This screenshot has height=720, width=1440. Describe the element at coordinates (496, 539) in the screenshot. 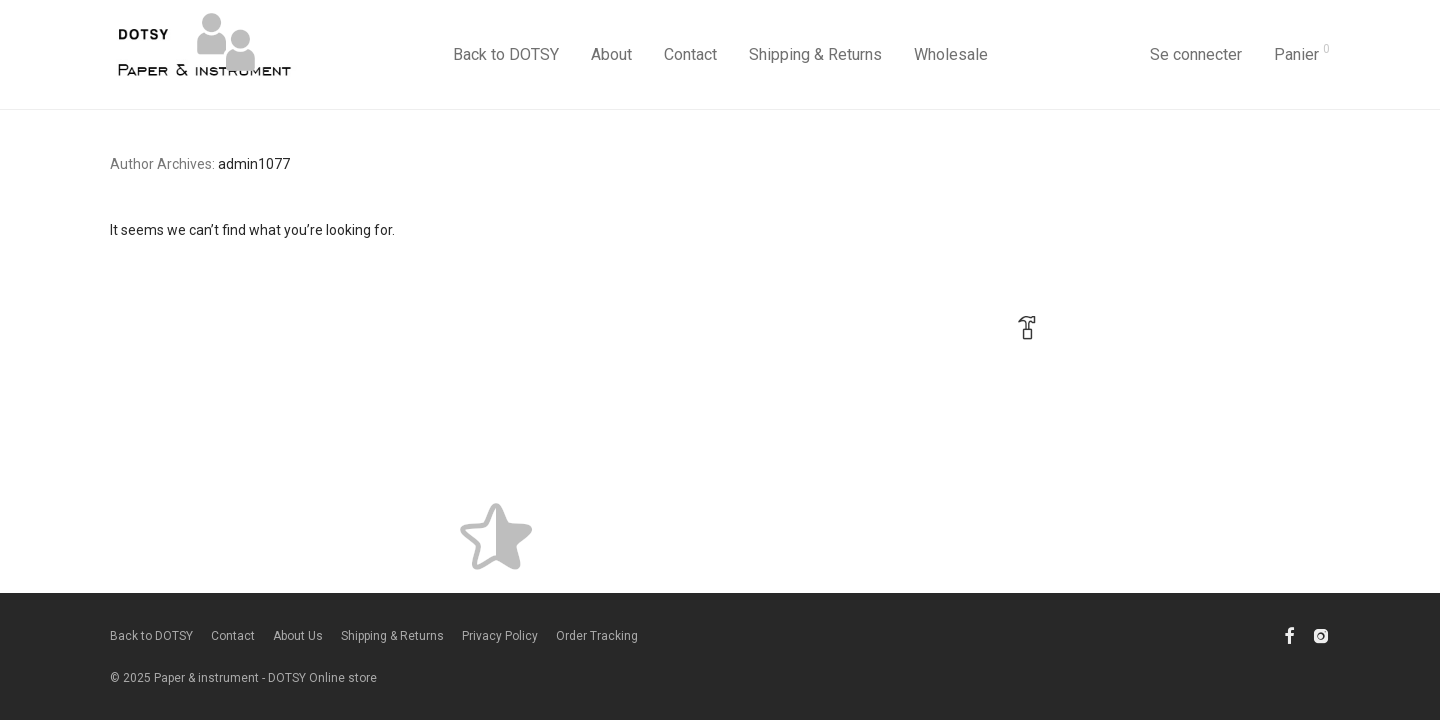

I see `indicates a partial or half rating` at that location.